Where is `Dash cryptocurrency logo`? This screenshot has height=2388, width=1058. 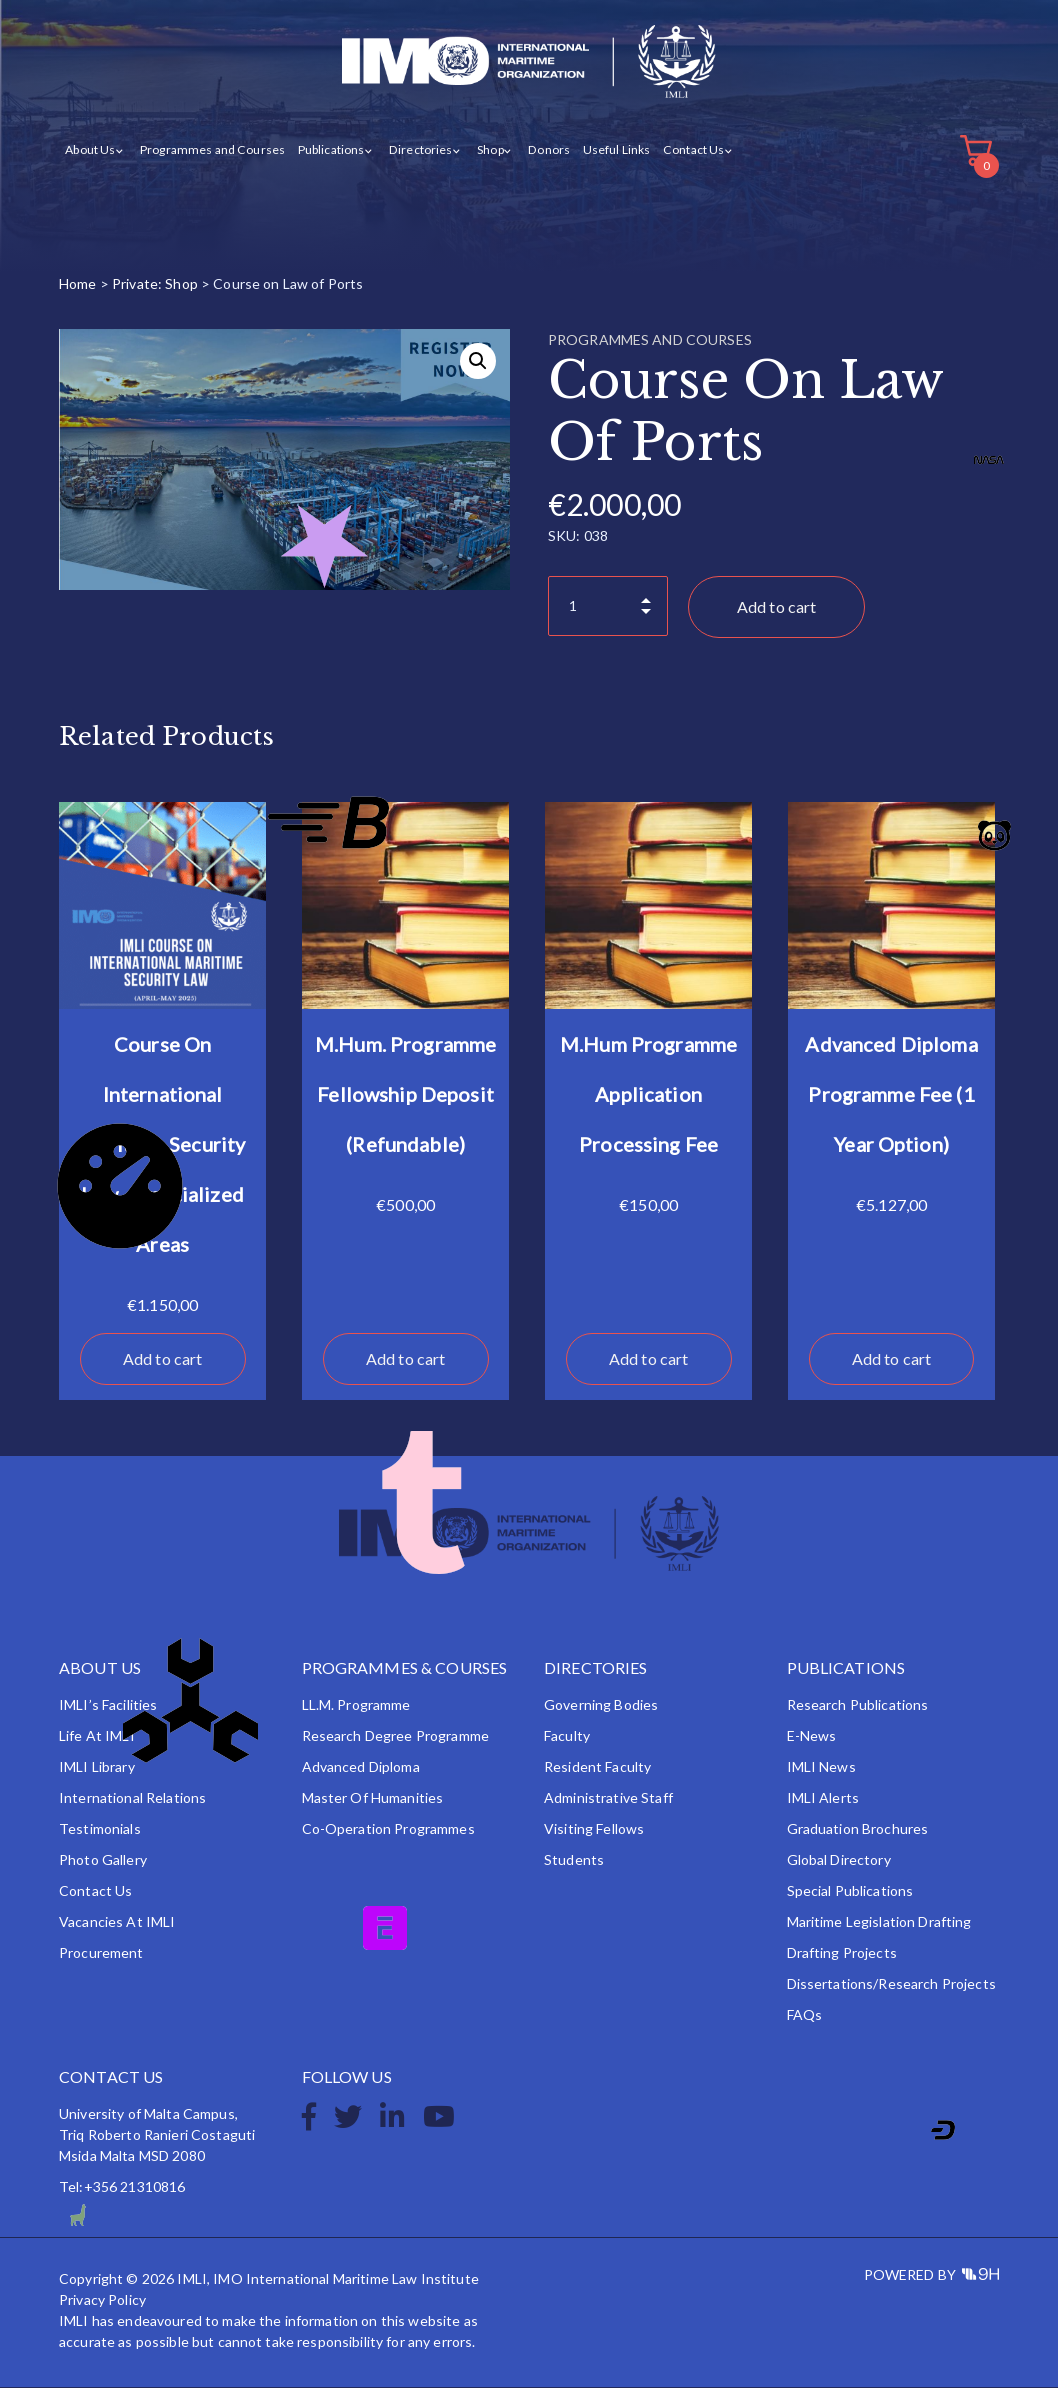 Dash cryptocurrency logo is located at coordinates (943, 2130).